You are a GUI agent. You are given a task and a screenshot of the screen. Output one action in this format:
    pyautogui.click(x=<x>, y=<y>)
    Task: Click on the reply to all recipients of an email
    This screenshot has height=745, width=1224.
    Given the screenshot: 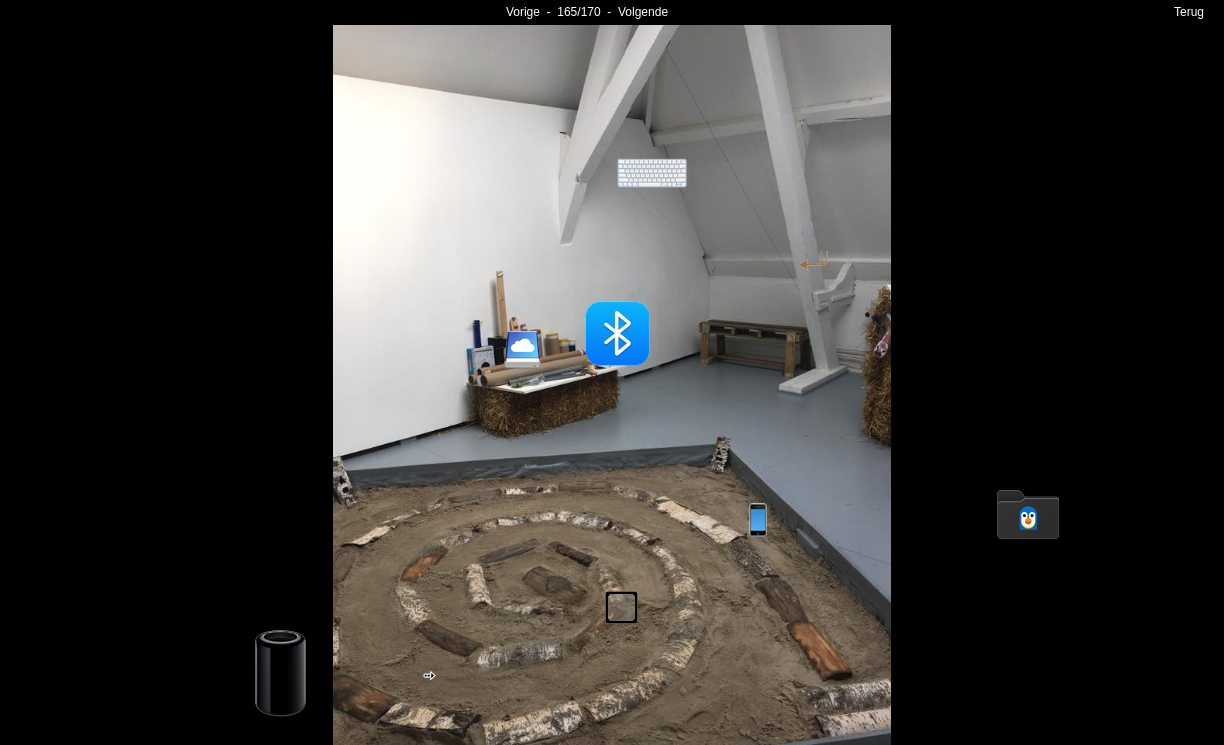 What is the action you would take?
    pyautogui.click(x=812, y=258)
    